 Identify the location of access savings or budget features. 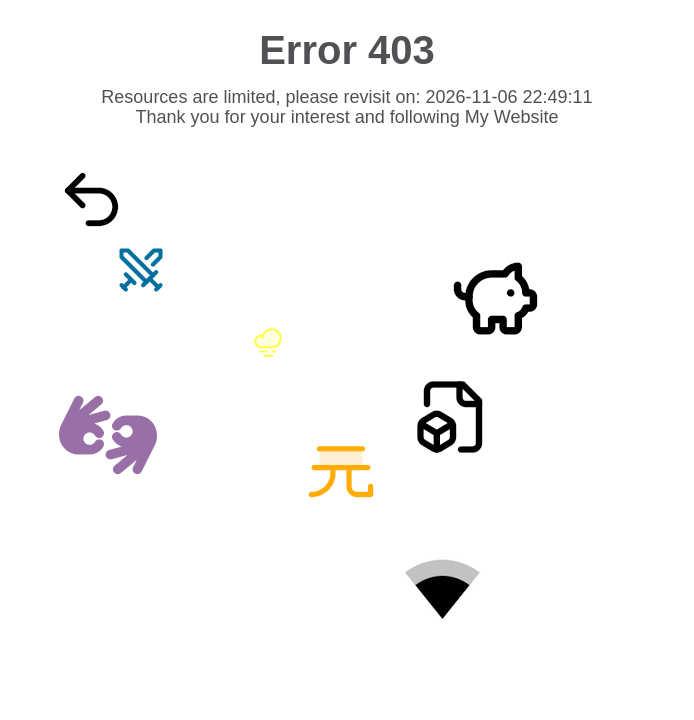
(495, 300).